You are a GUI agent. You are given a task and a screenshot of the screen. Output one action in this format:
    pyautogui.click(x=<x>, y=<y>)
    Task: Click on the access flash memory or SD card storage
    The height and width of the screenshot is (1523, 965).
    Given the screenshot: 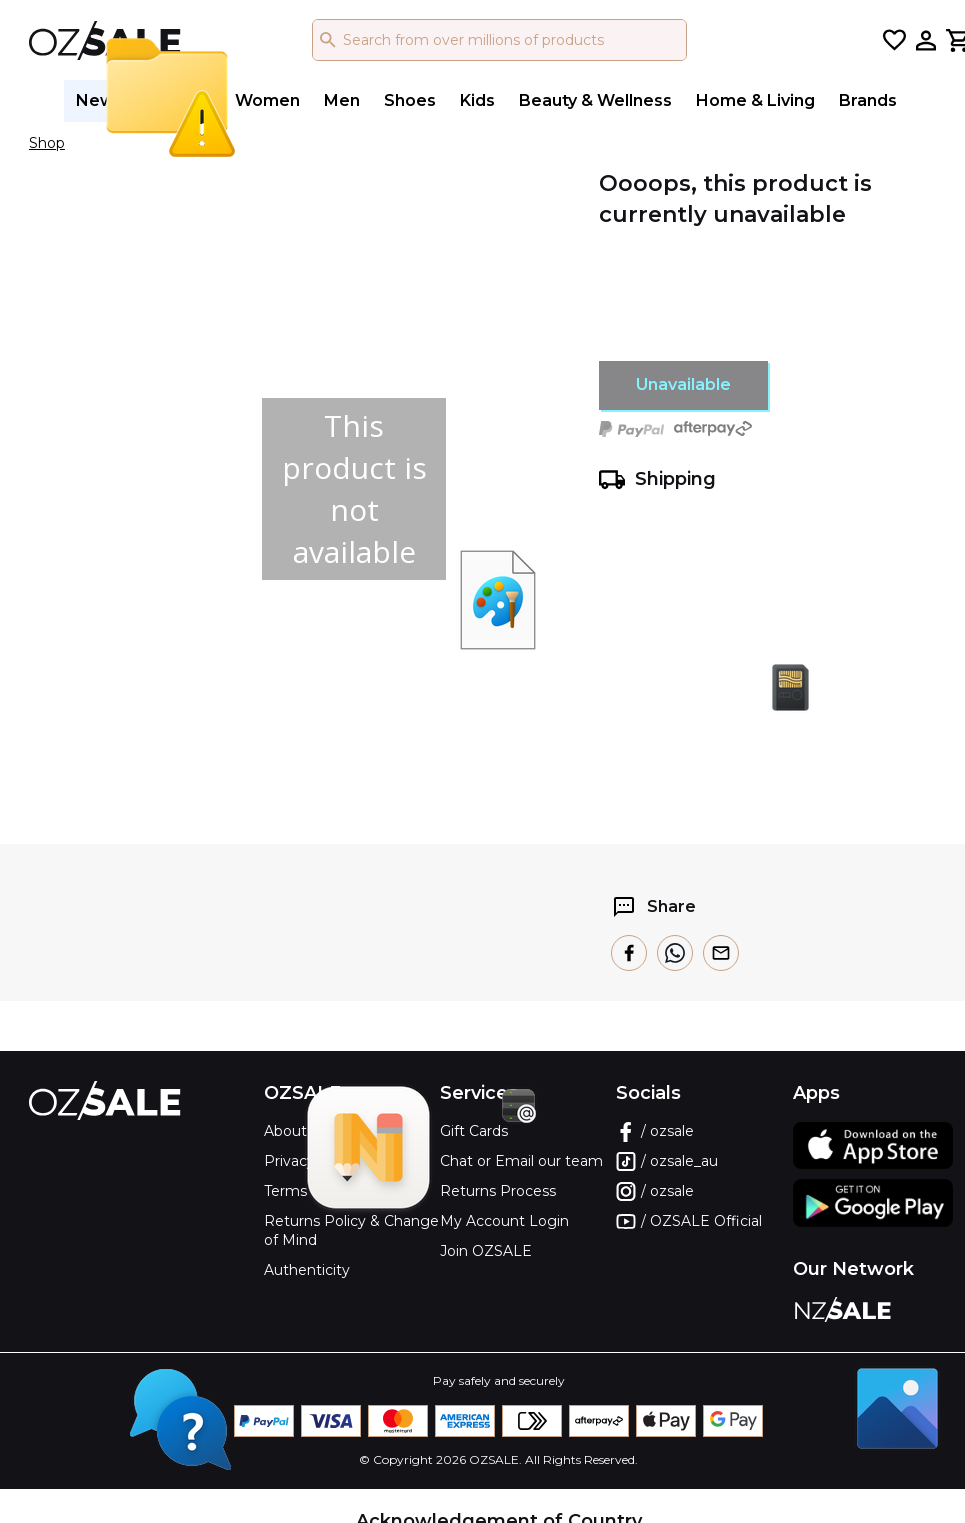 What is the action you would take?
    pyautogui.click(x=790, y=687)
    